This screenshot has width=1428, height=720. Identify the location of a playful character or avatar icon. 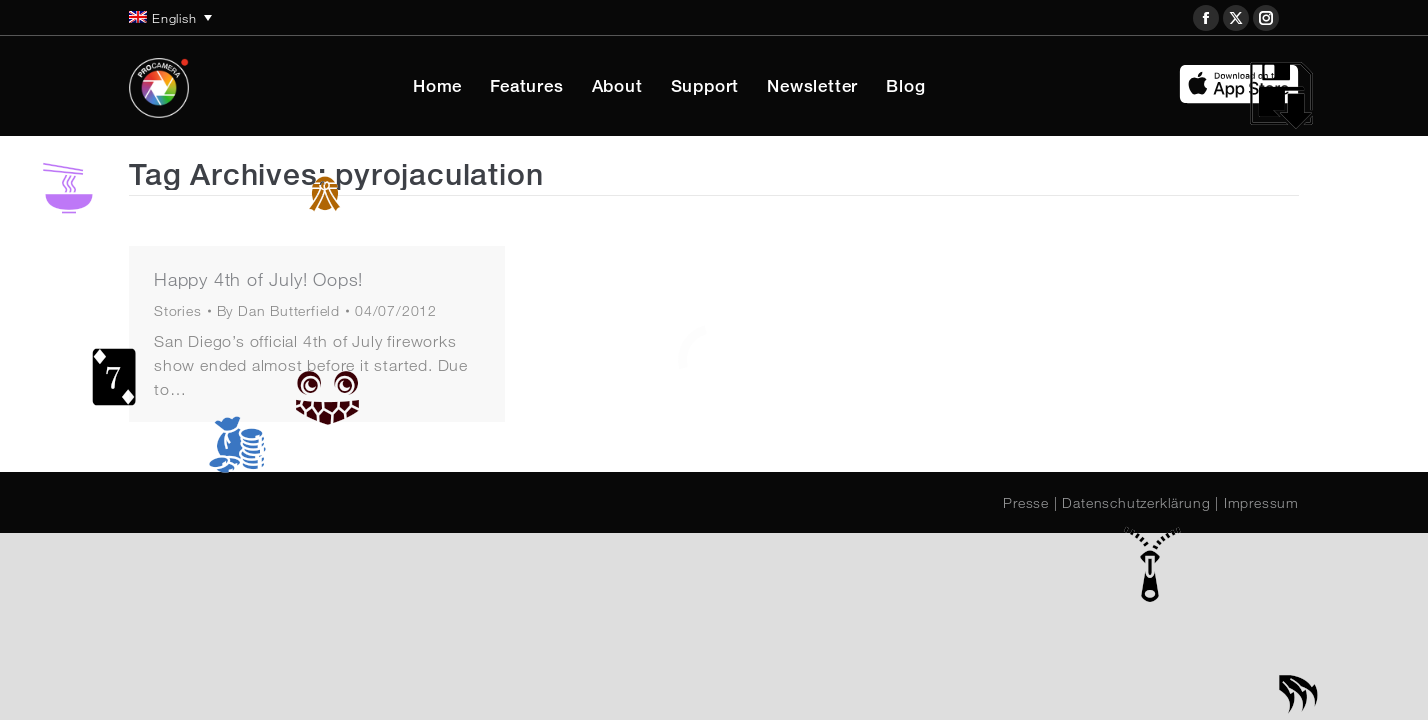
(327, 398).